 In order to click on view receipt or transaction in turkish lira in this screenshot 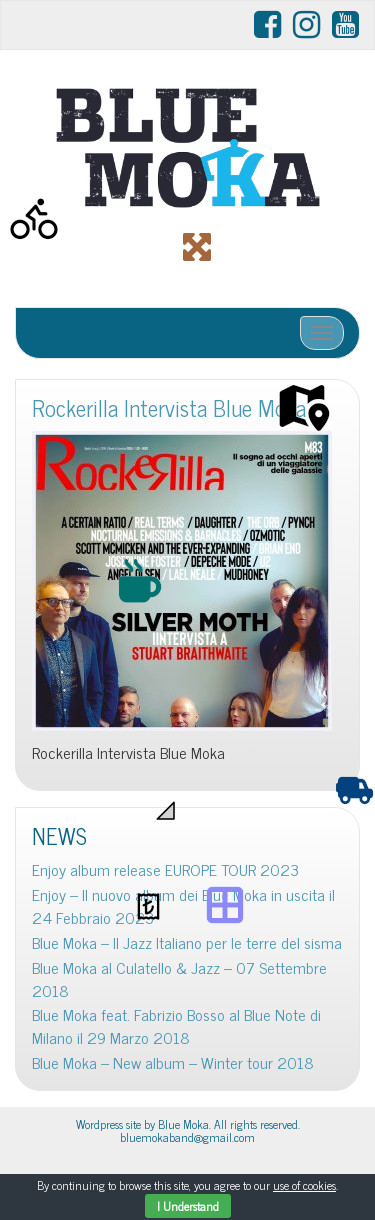, I will do `click(148, 906)`.